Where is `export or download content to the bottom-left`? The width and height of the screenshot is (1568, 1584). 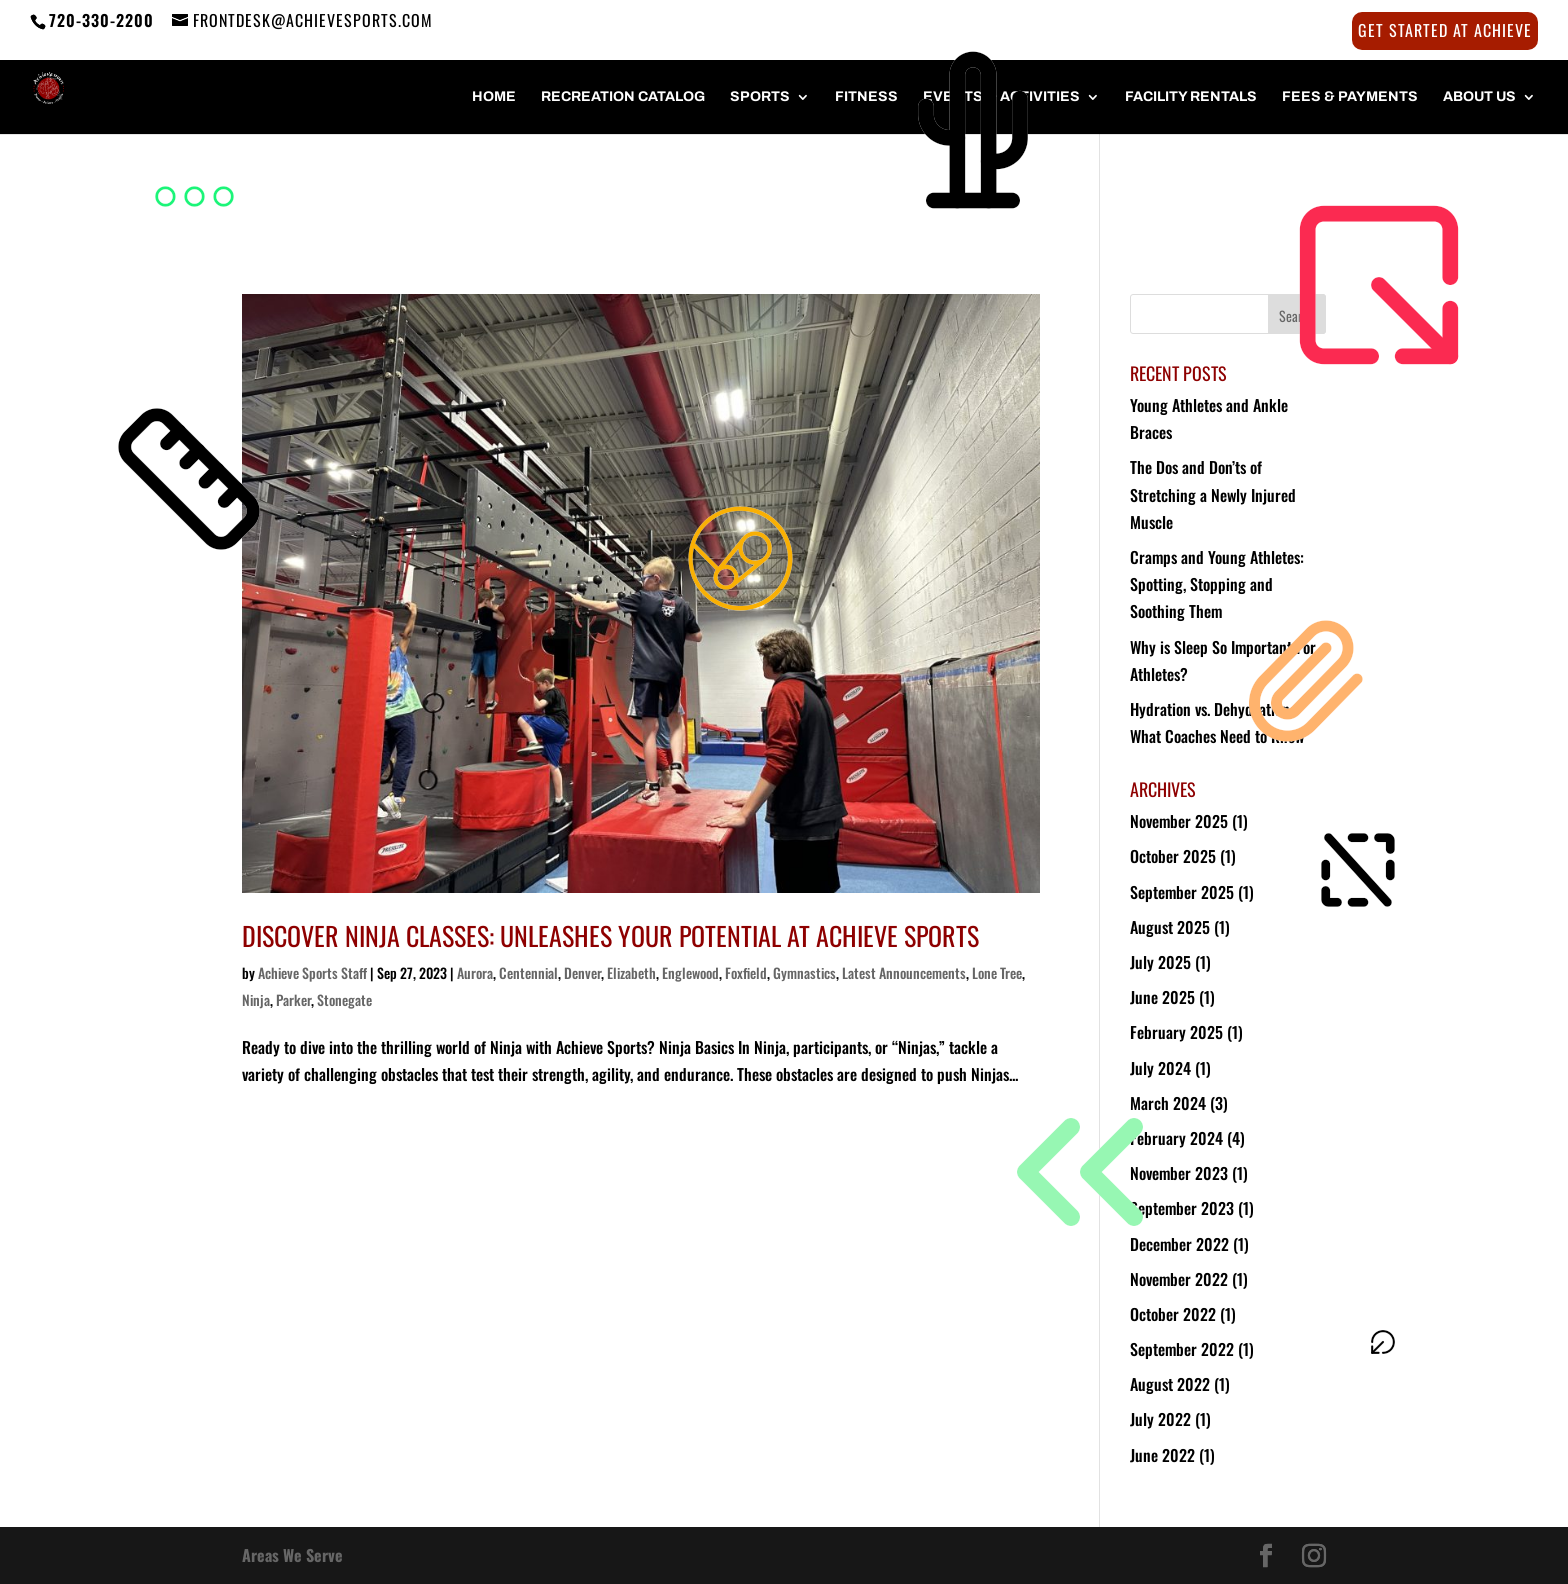 export or download content to the bottom-left is located at coordinates (1383, 1342).